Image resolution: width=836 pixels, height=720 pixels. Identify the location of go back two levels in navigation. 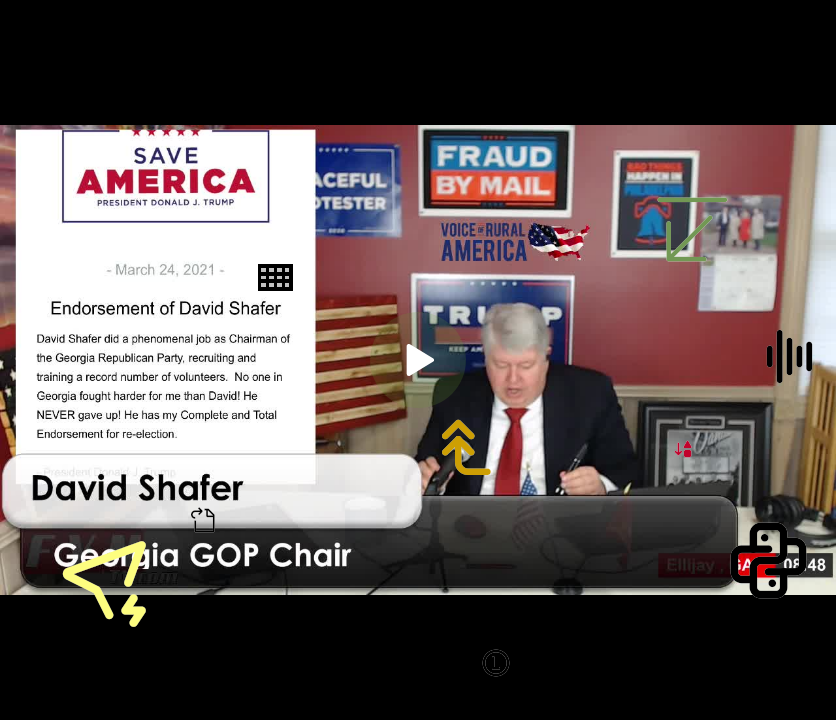
(468, 449).